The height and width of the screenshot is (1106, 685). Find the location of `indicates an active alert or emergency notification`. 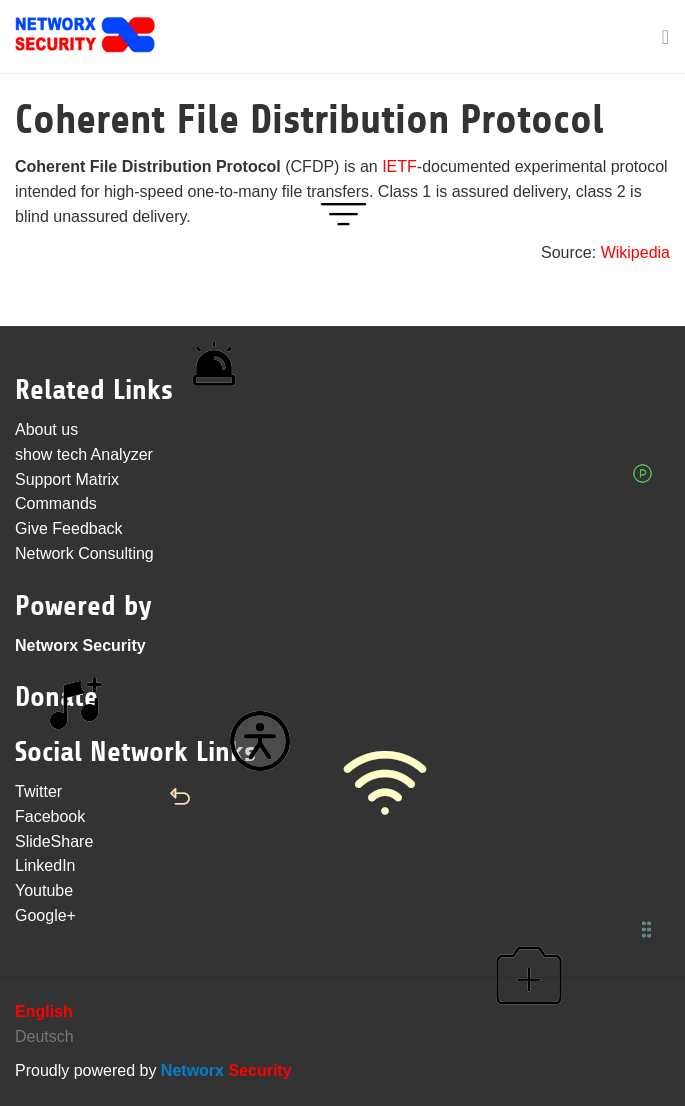

indicates an active alert or emergency notification is located at coordinates (214, 368).